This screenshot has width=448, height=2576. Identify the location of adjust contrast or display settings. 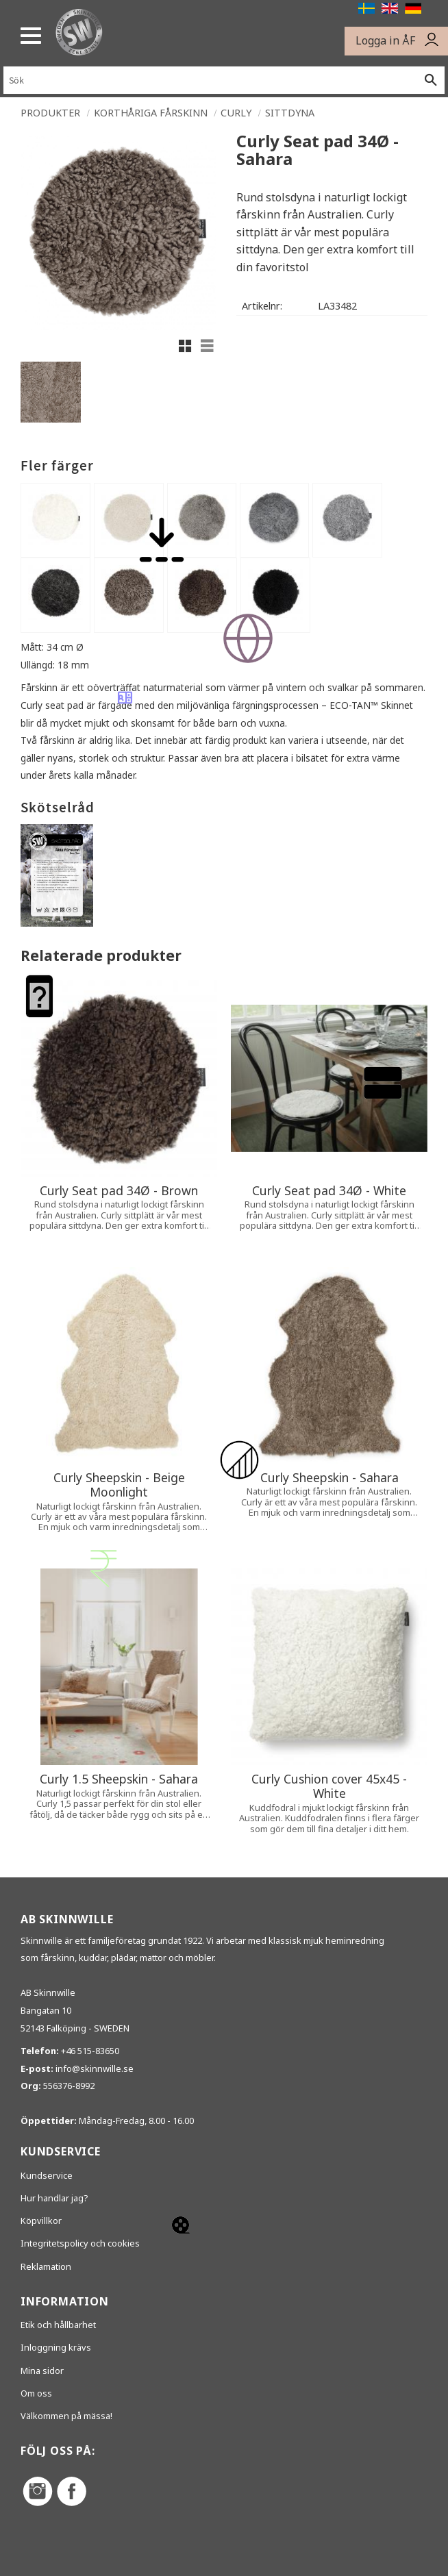
(239, 1460).